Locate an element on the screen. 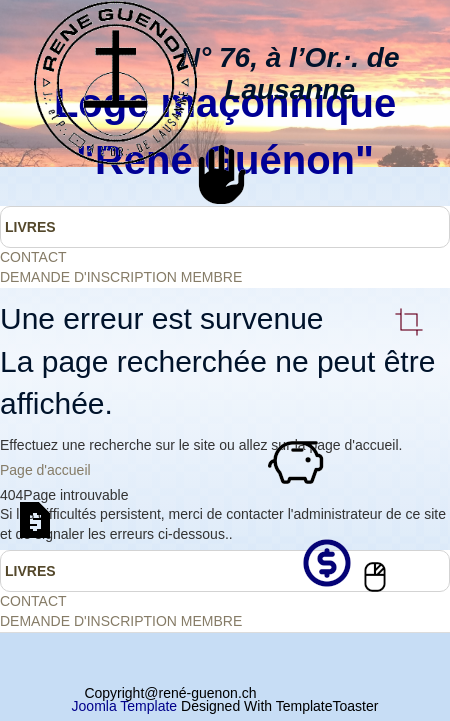 The width and height of the screenshot is (450, 721). right-click to open context menu is located at coordinates (375, 577).